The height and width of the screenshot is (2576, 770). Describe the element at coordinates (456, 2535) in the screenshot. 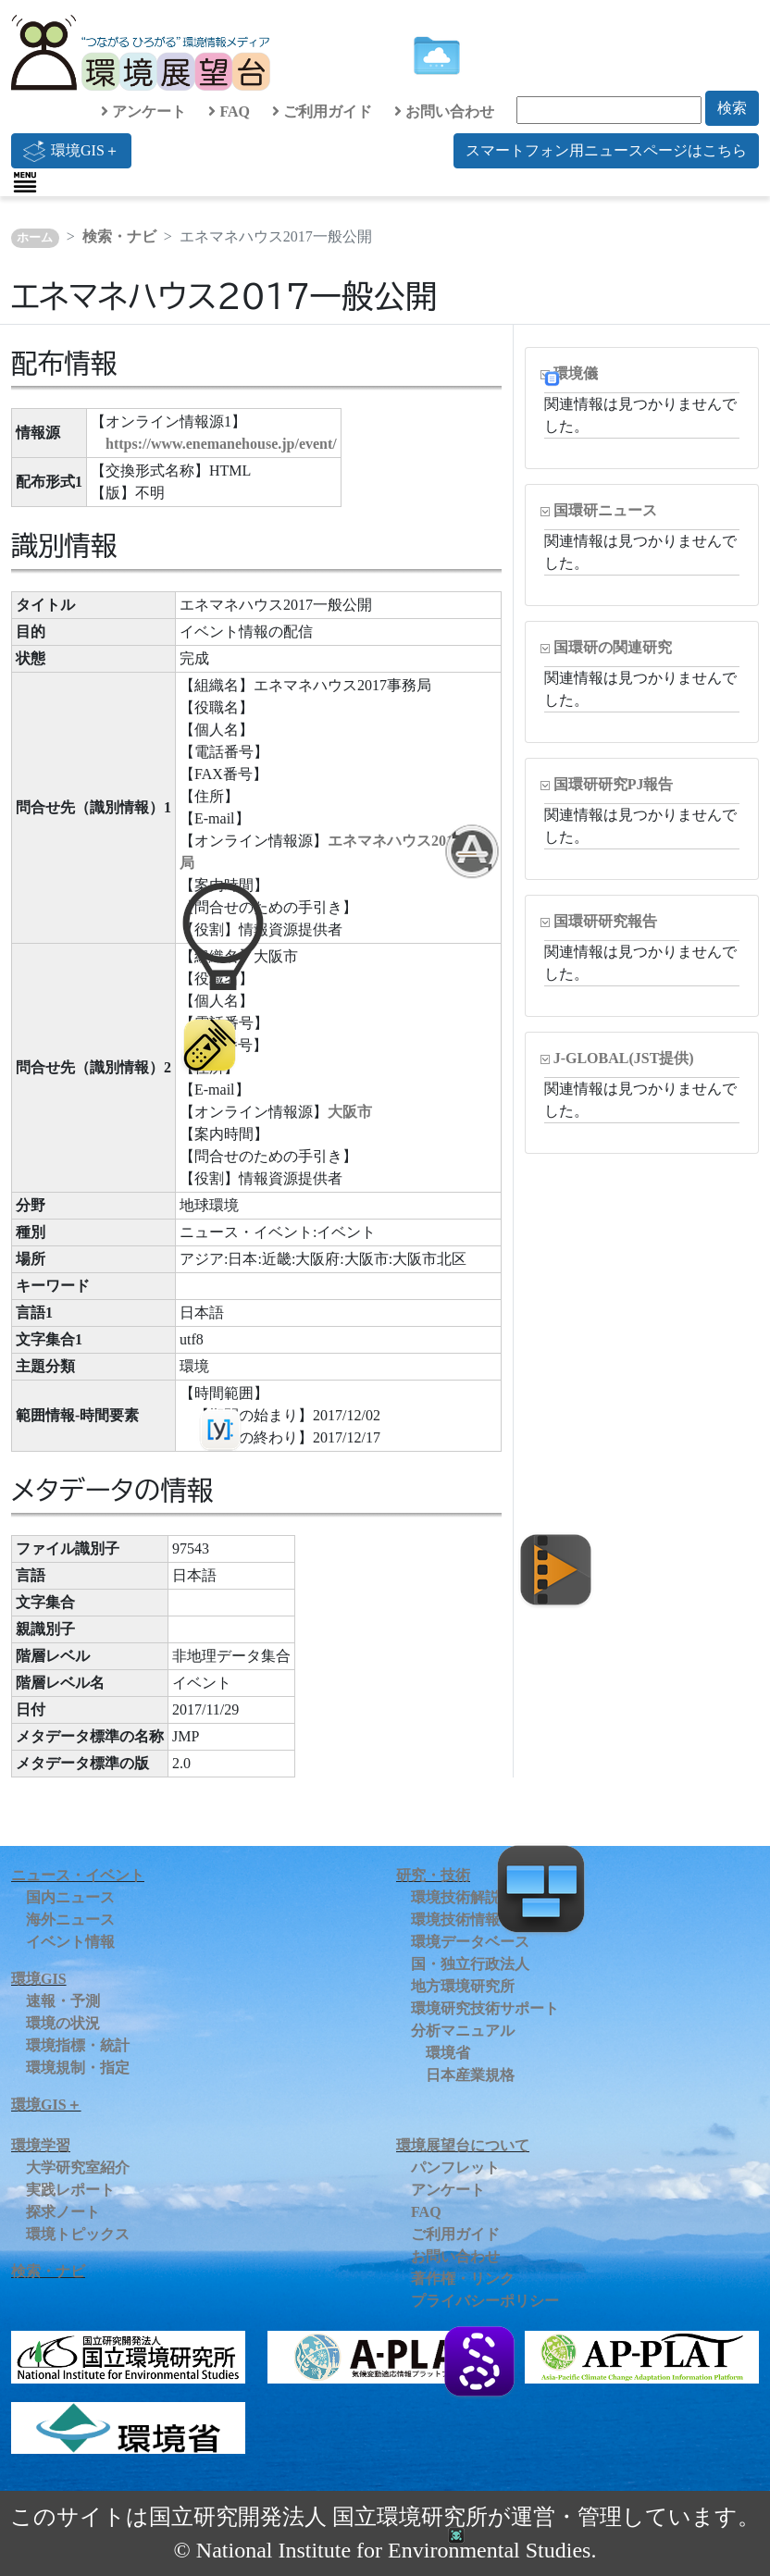

I see `open the X (formerly Twitter) app` at that location.